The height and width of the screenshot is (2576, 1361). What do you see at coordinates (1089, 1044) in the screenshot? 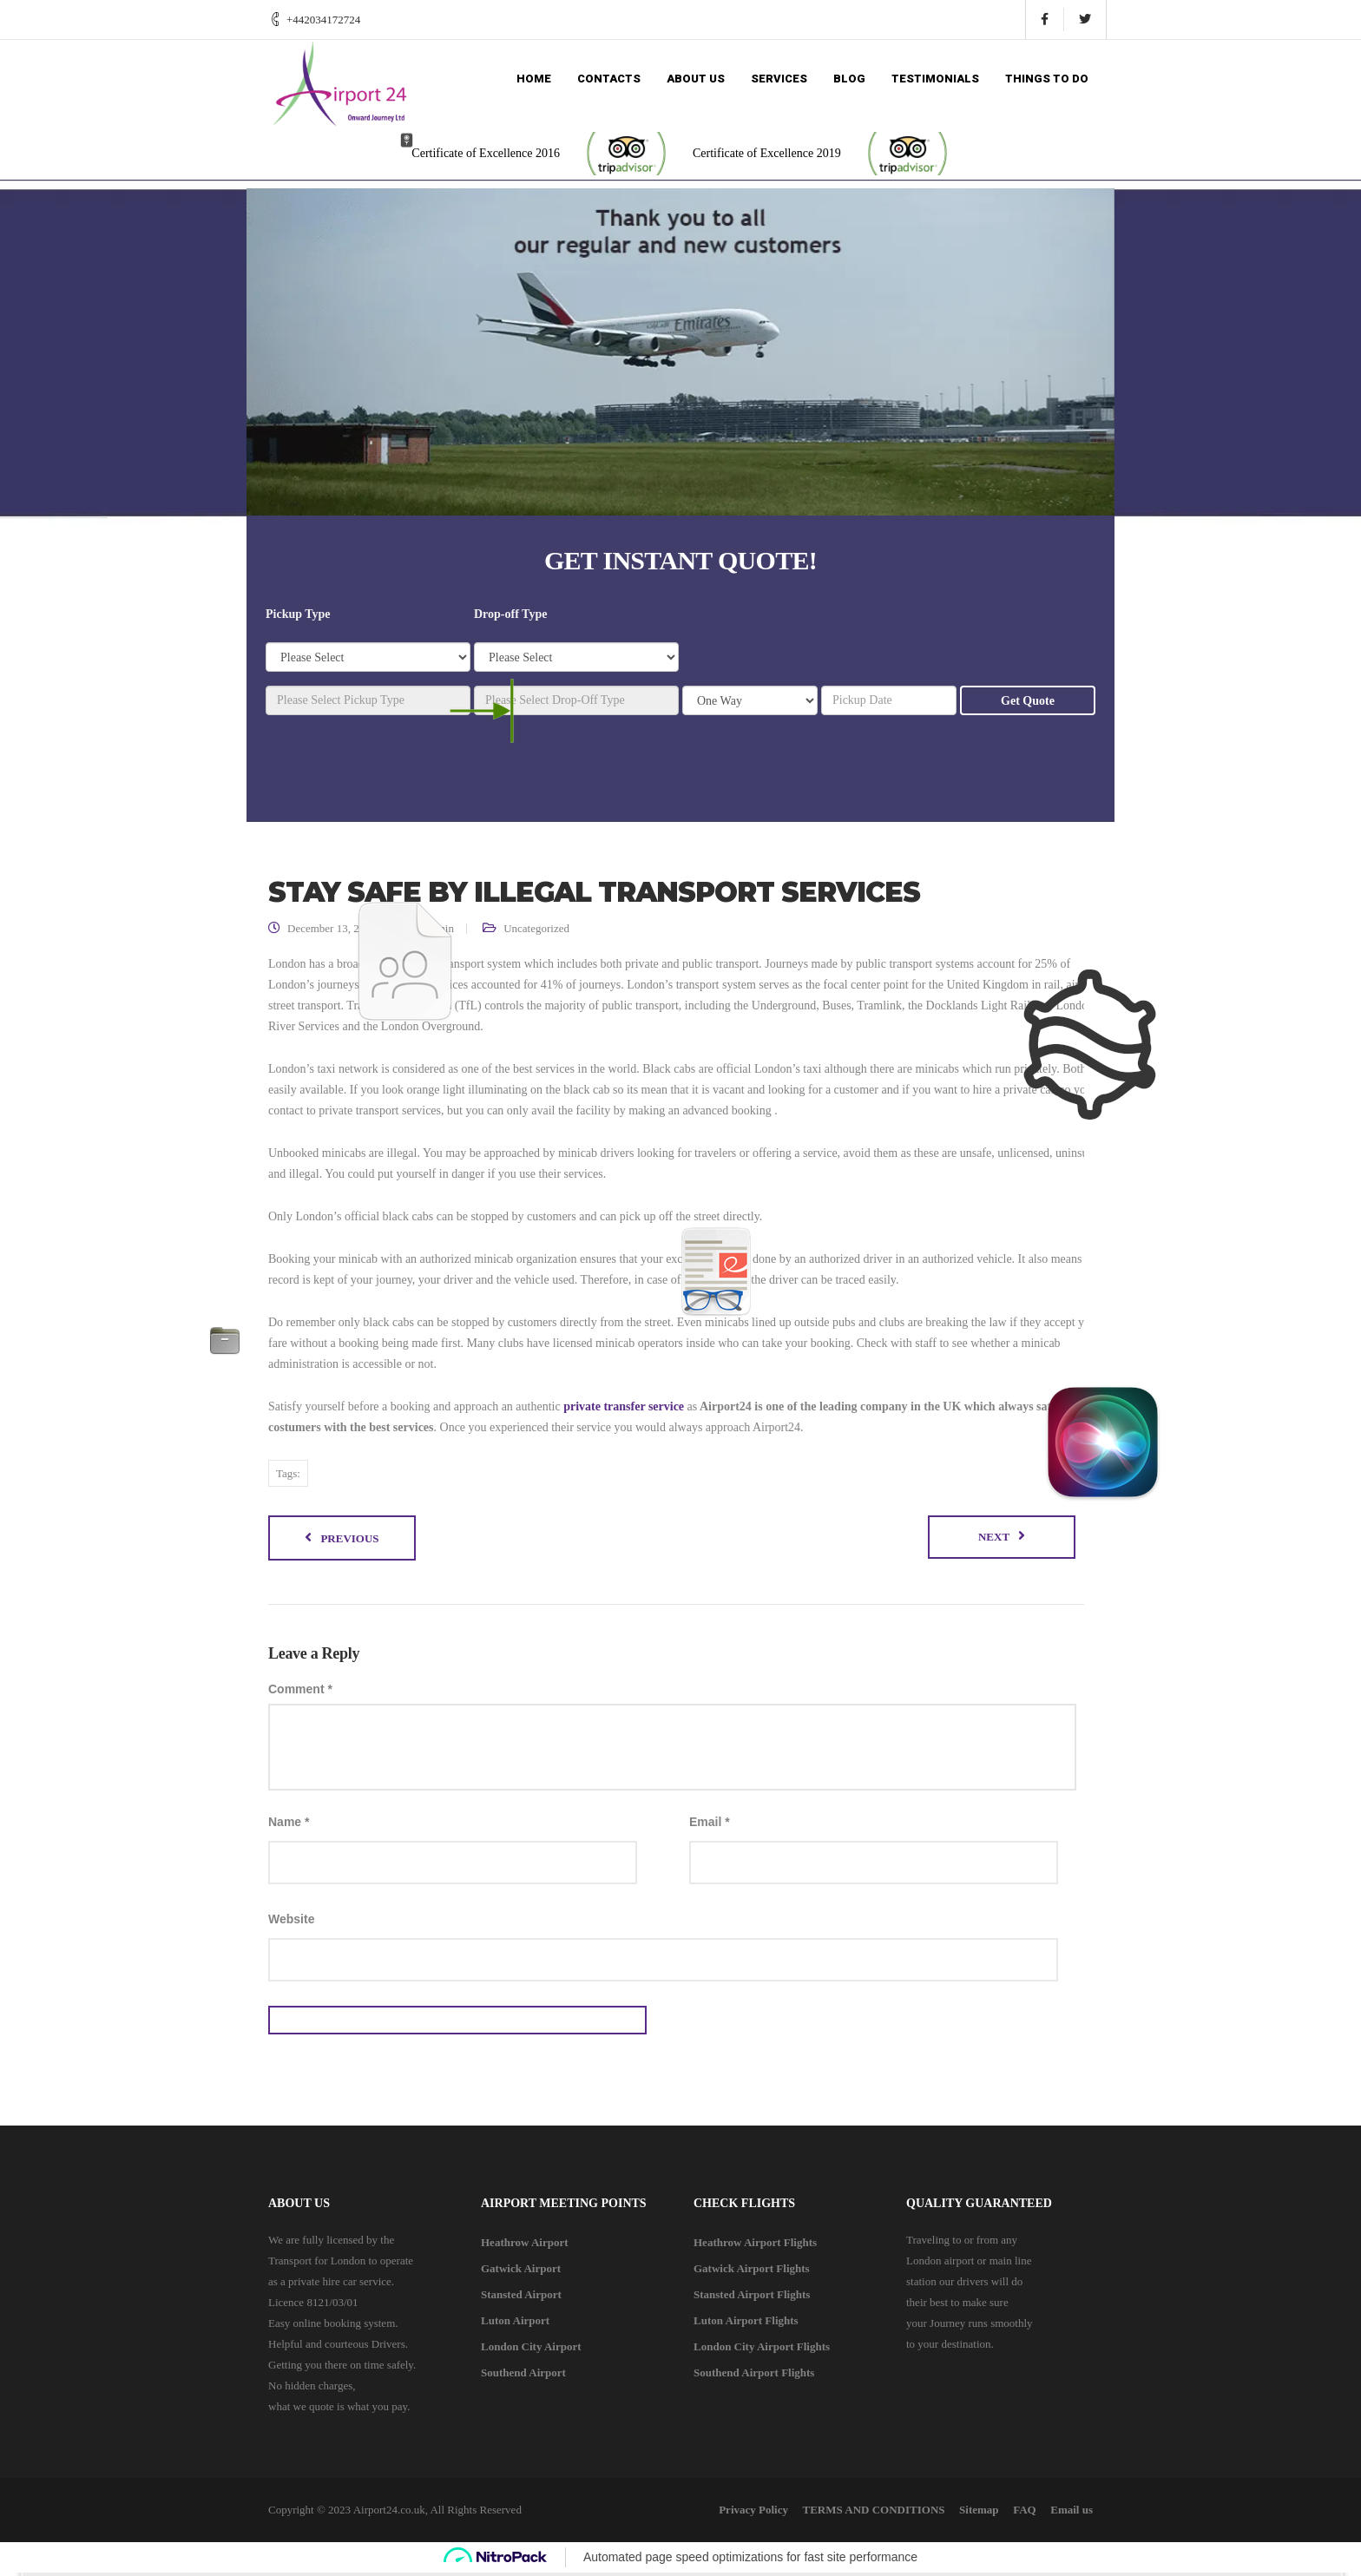
I see `launch minesweeper game` at bounding box center [1089, 1044].